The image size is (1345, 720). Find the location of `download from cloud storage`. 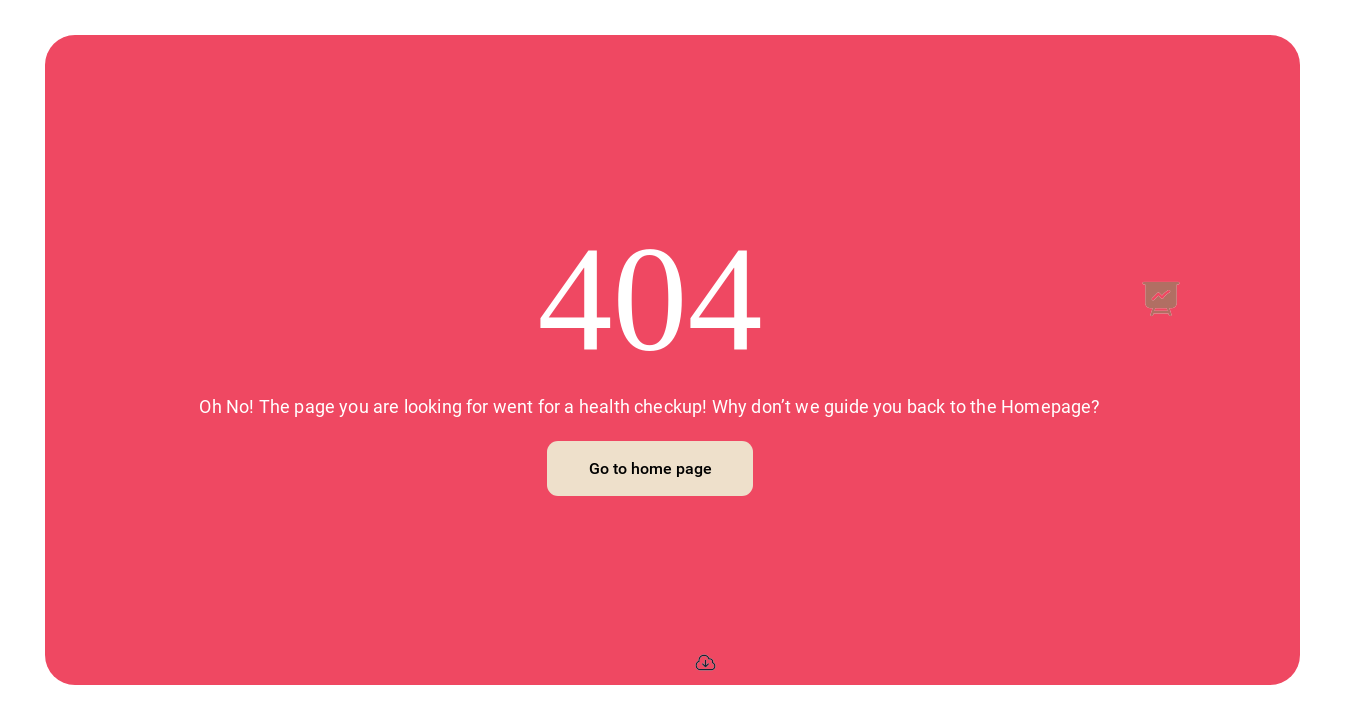

download from cloud storage is located at coordinates (705, 662).